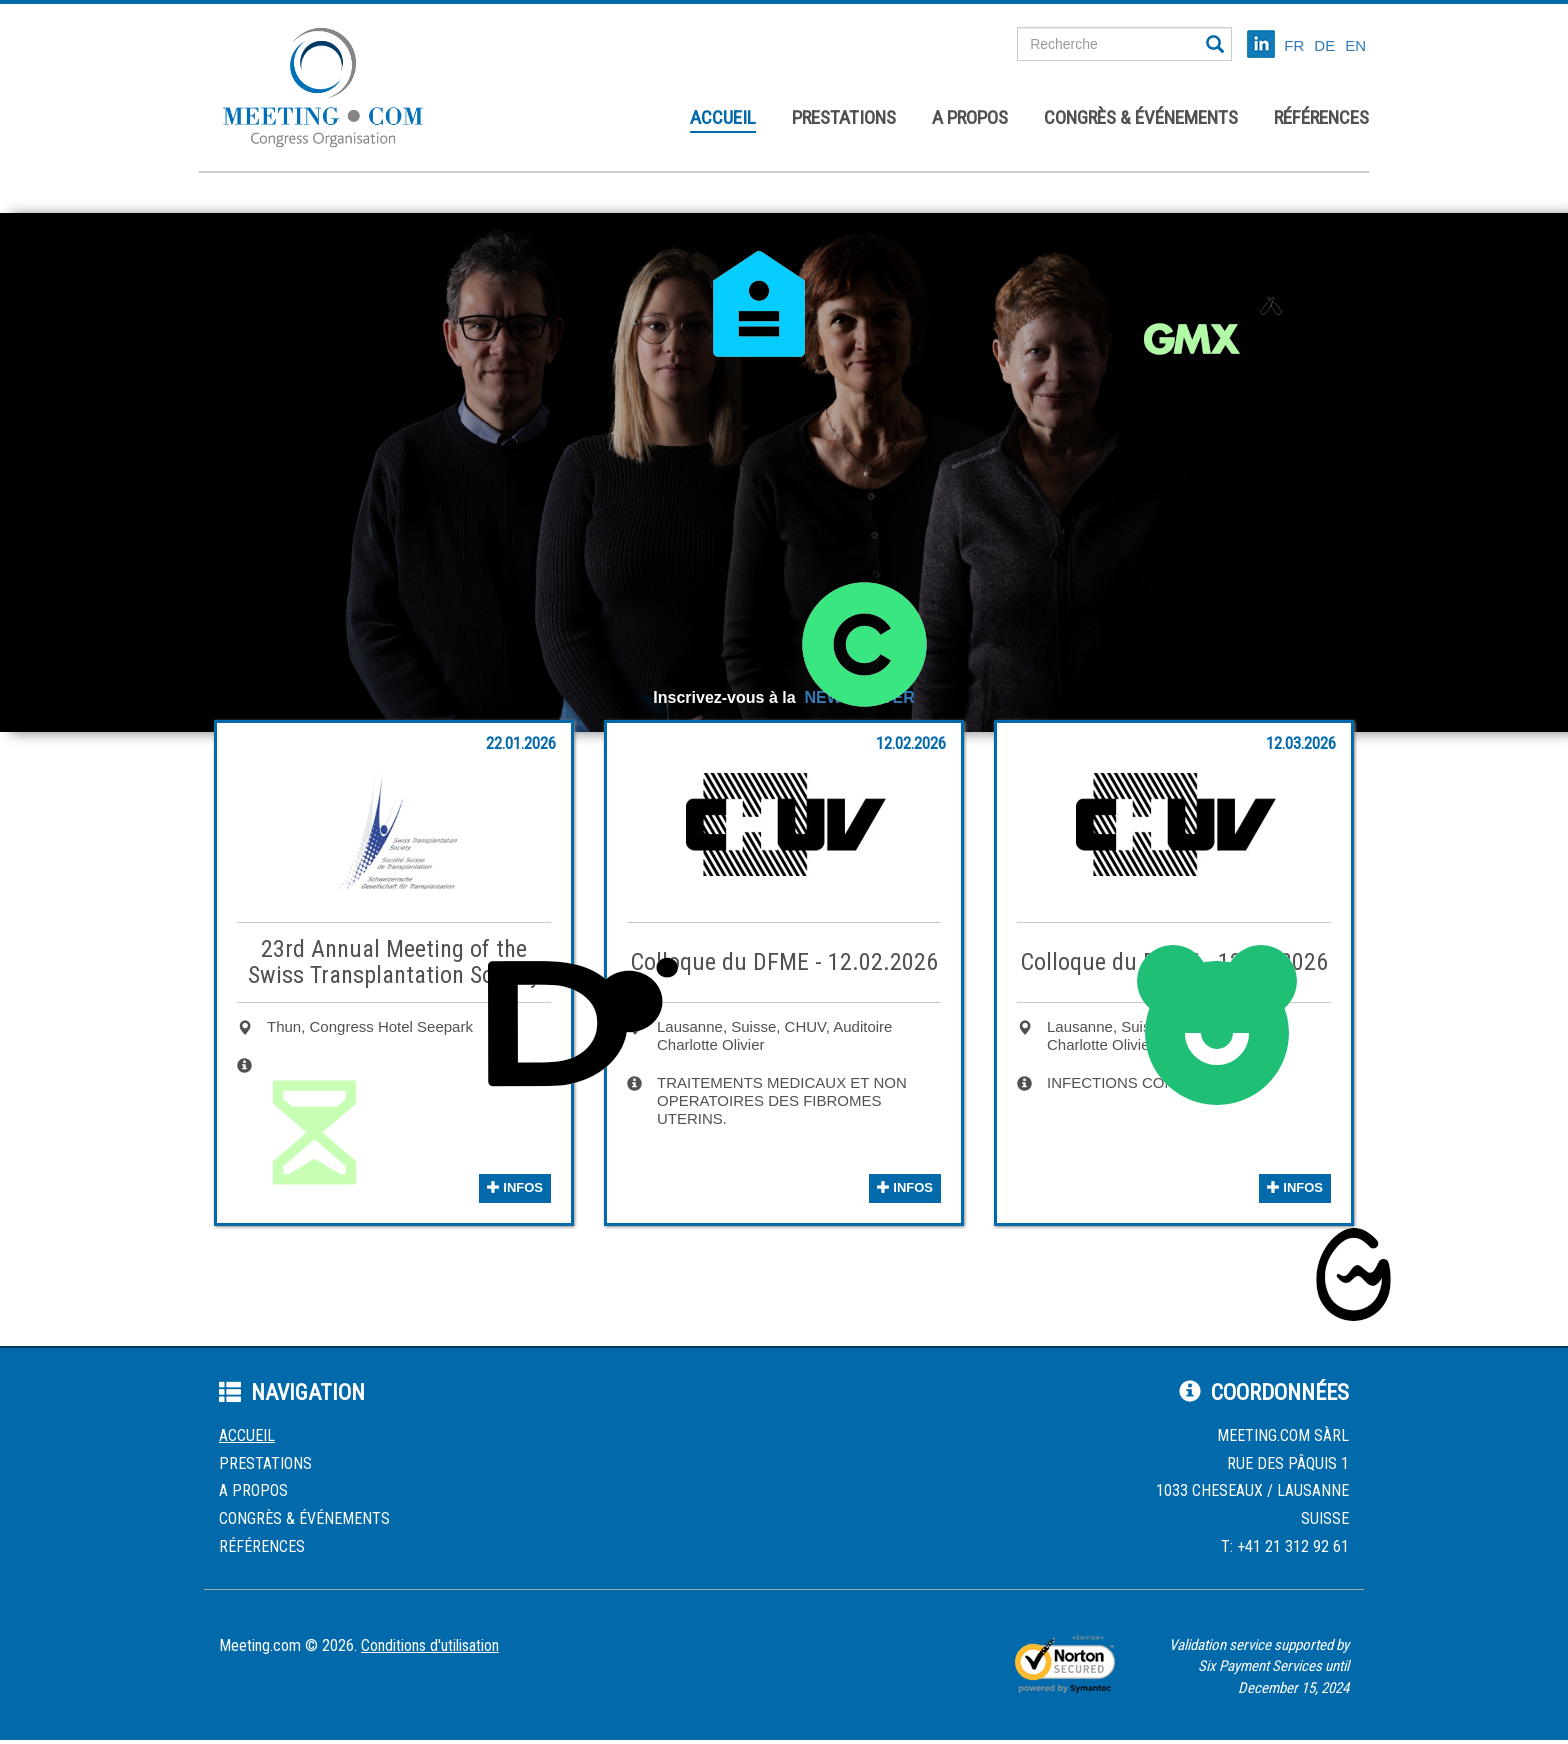 This screenshot has width=1568, height=1744. What do you see at coordinates (1217, 1025) in the screenshot?
I see `smiling bear mascot or brand logo` at bounding box center [1217, 1025].